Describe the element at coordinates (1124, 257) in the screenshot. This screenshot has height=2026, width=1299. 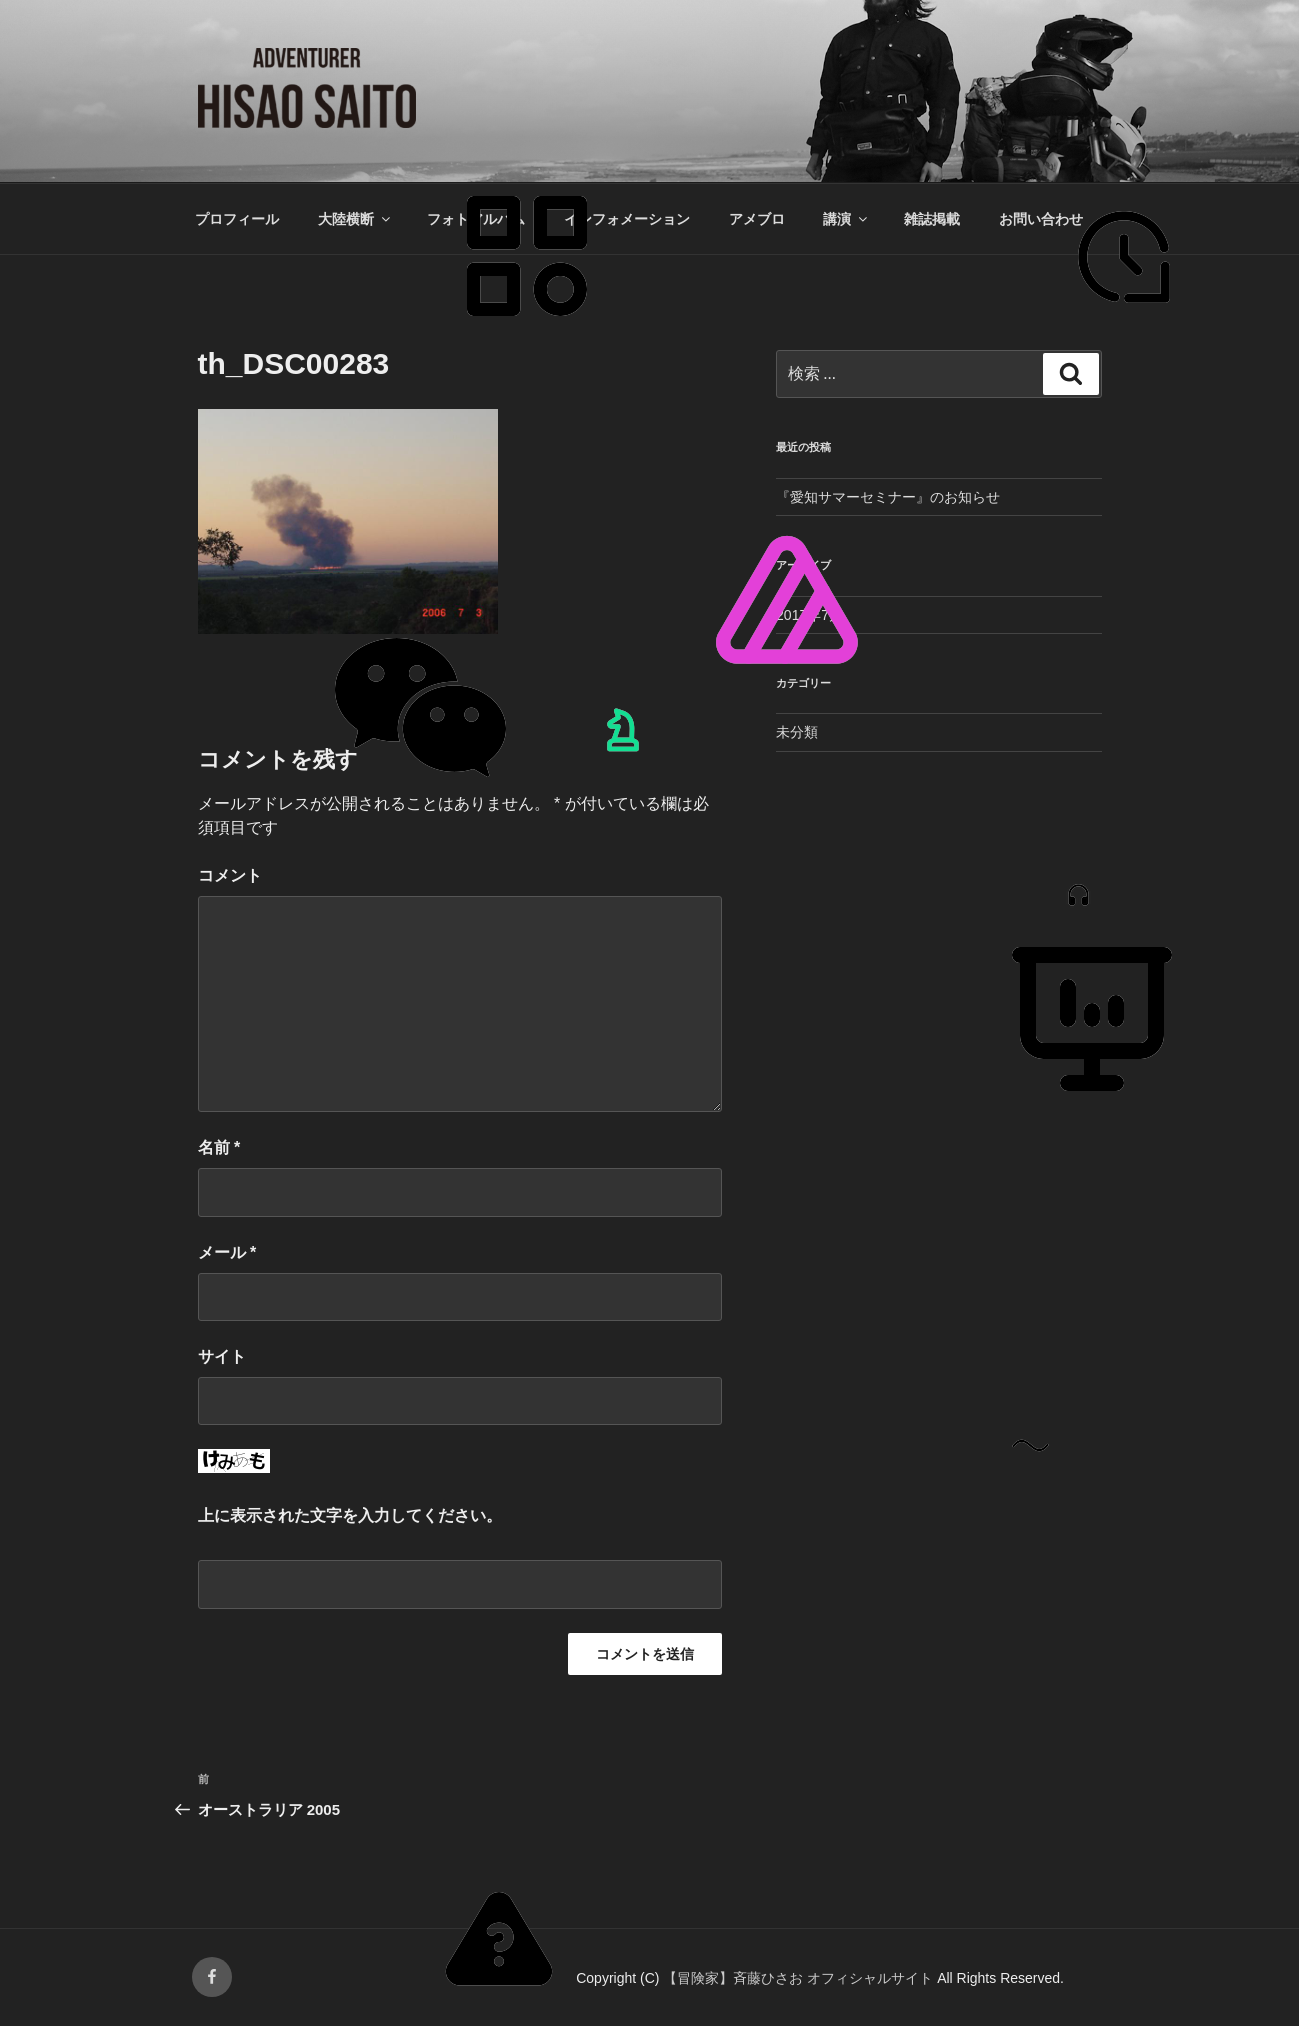
I see `track days until an event or deadline` at that location.